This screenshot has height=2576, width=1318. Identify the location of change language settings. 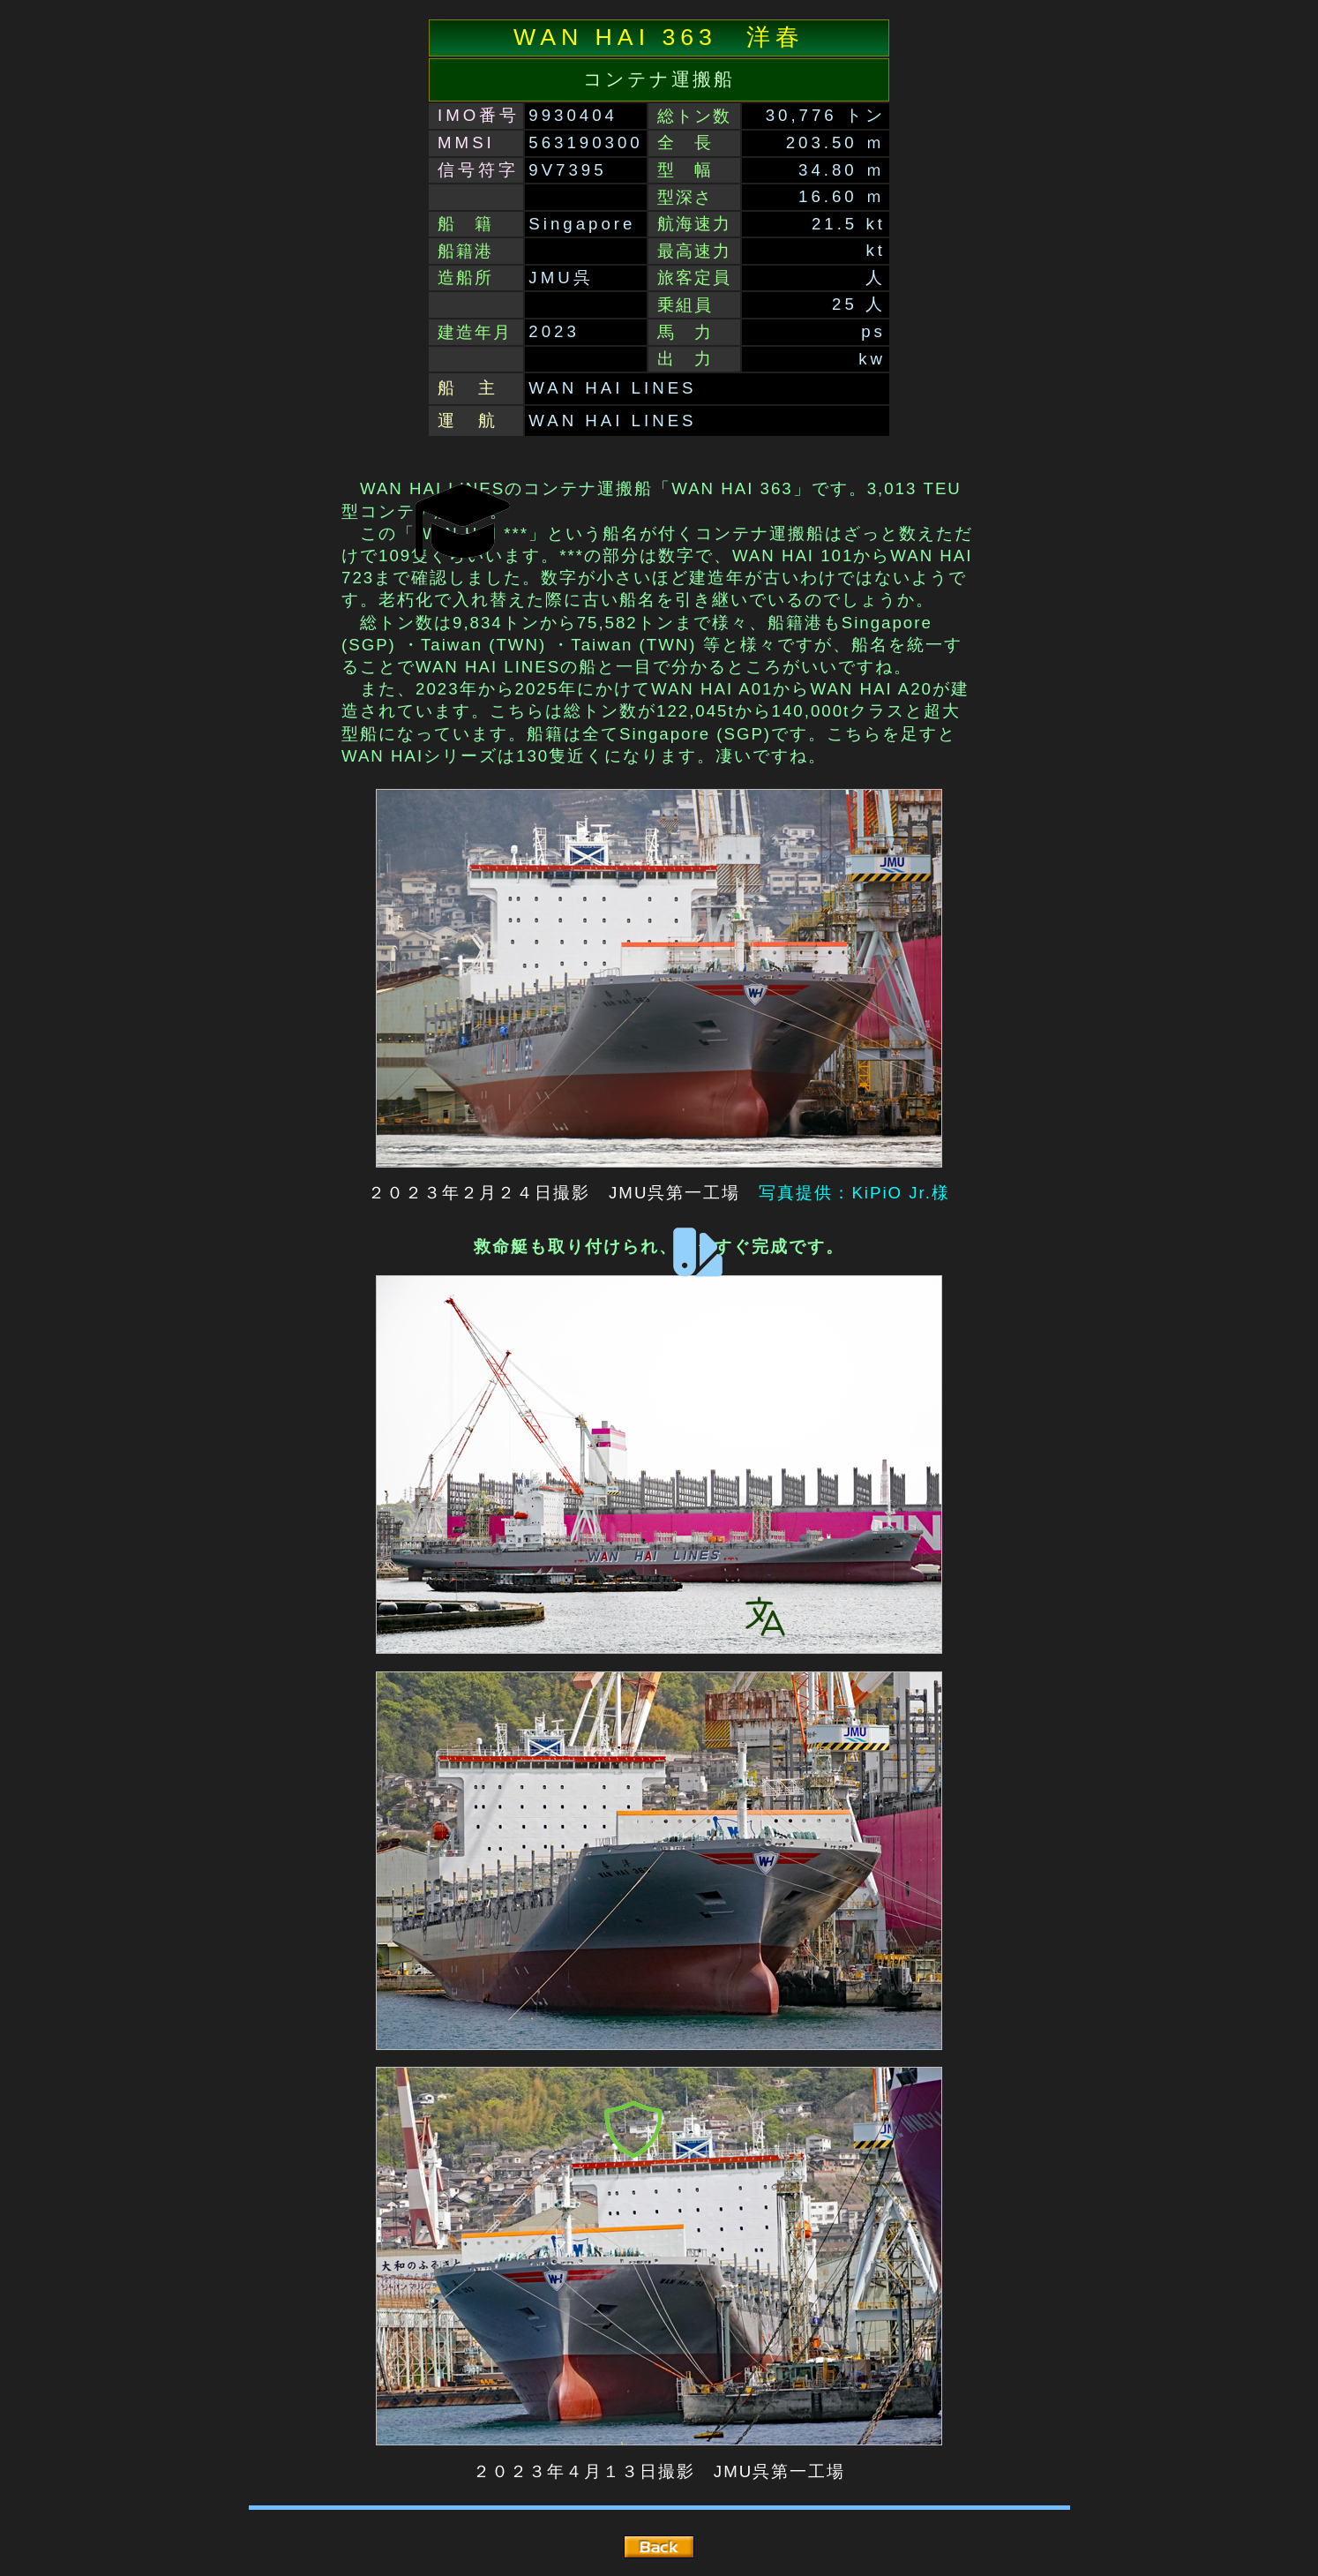
(765, 1616).